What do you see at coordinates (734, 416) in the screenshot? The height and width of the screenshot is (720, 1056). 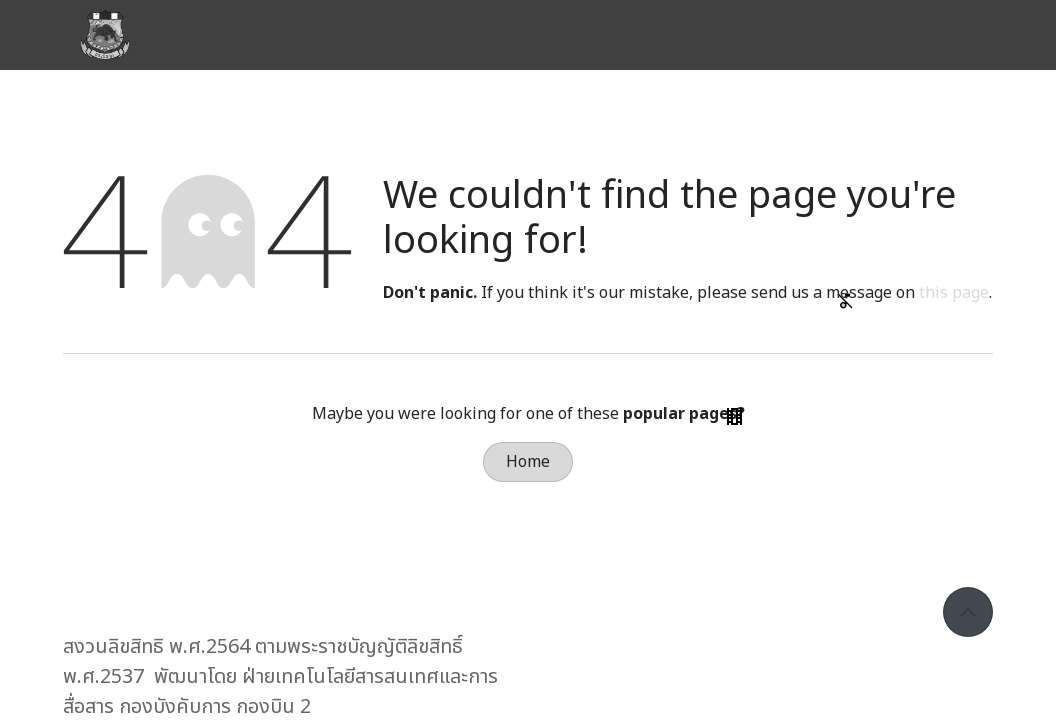 I see `browse local movie theaters` at bounding box center [734, 416].